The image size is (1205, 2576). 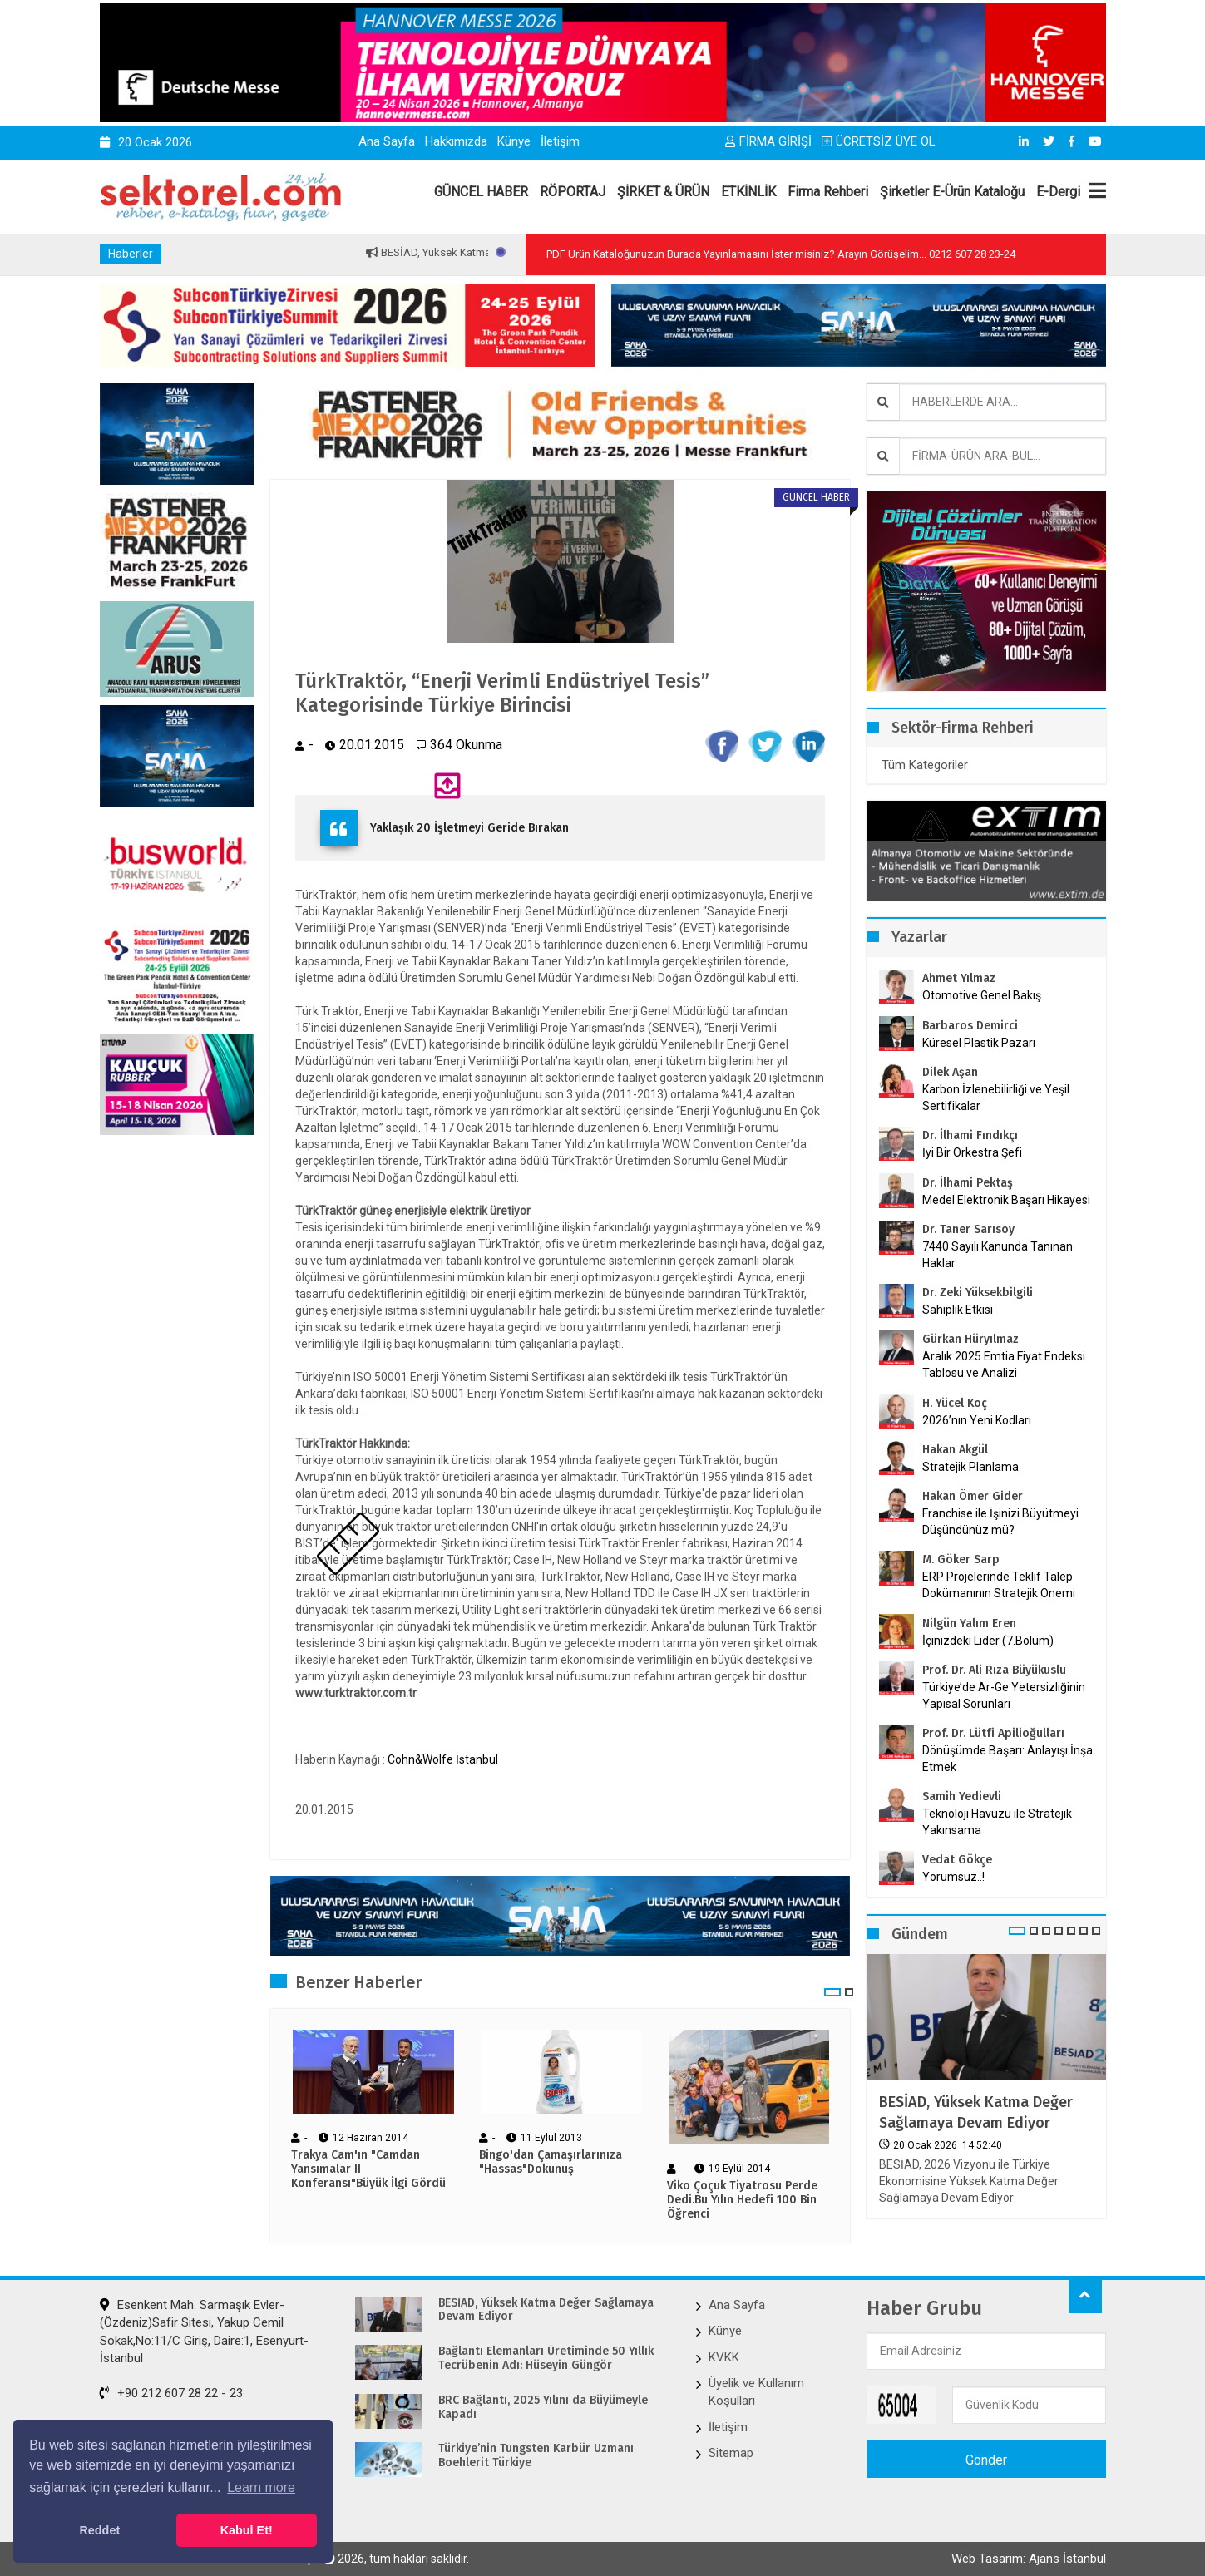 What do you see at coordinates (931, 827) in the screenshot?
I see `indicates a warning or alert status` at bounding box center [931, 827].